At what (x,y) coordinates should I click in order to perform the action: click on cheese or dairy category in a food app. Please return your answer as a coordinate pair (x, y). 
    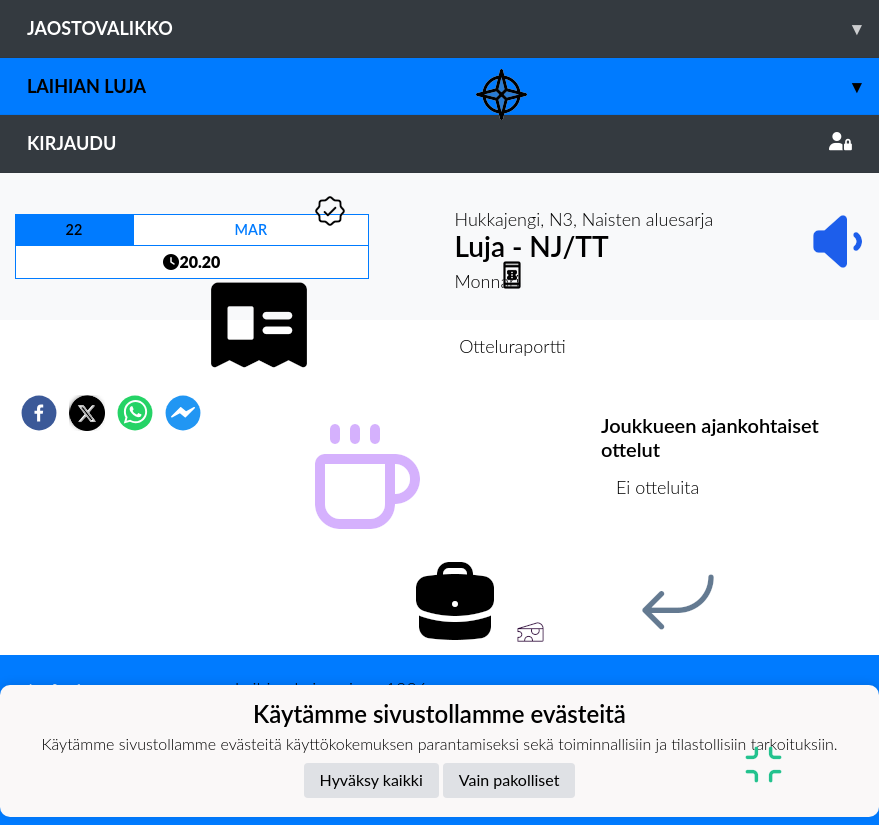
    Looking at the image, I should click on (530, 633).